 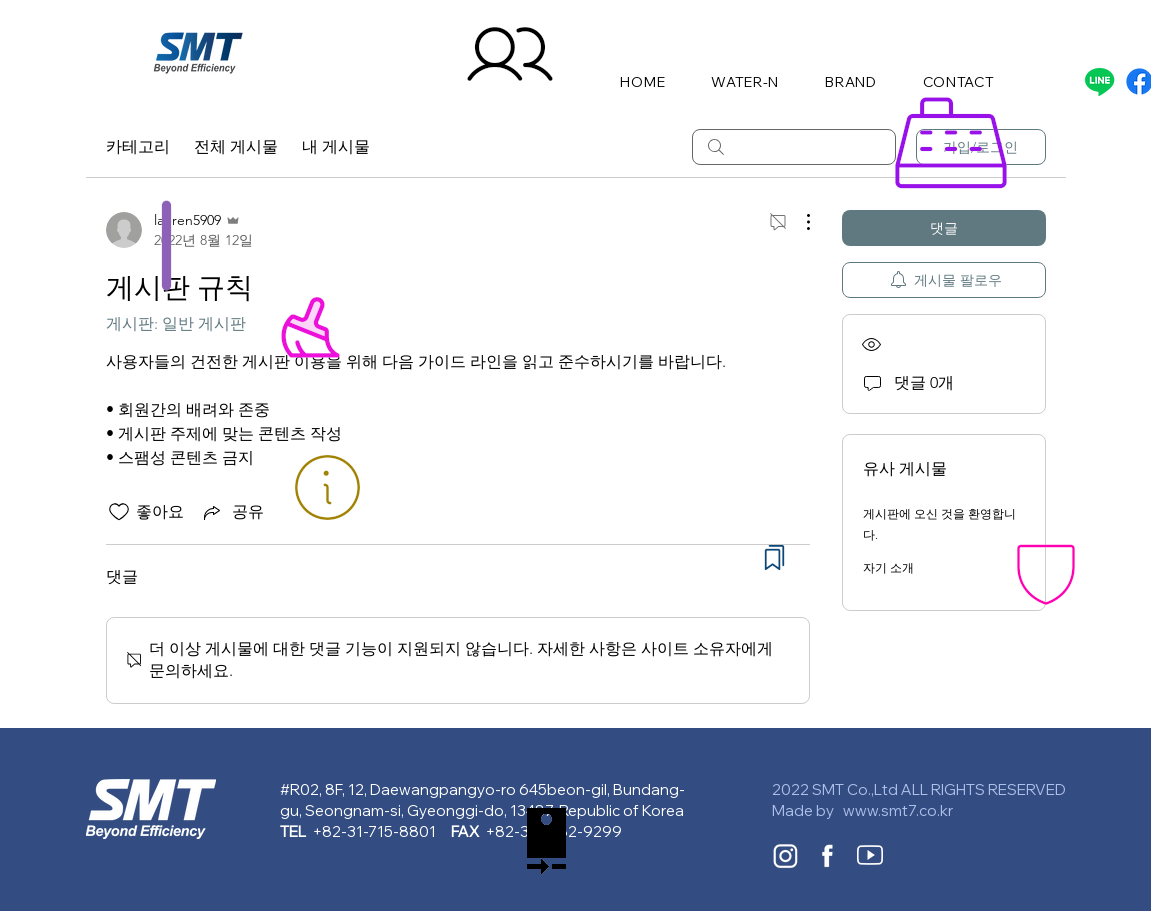 What do you see at coordinates (166, 245) in the screenshot?
I see `vertical divider or separator between UI elements` at bounding box center [166, 245].